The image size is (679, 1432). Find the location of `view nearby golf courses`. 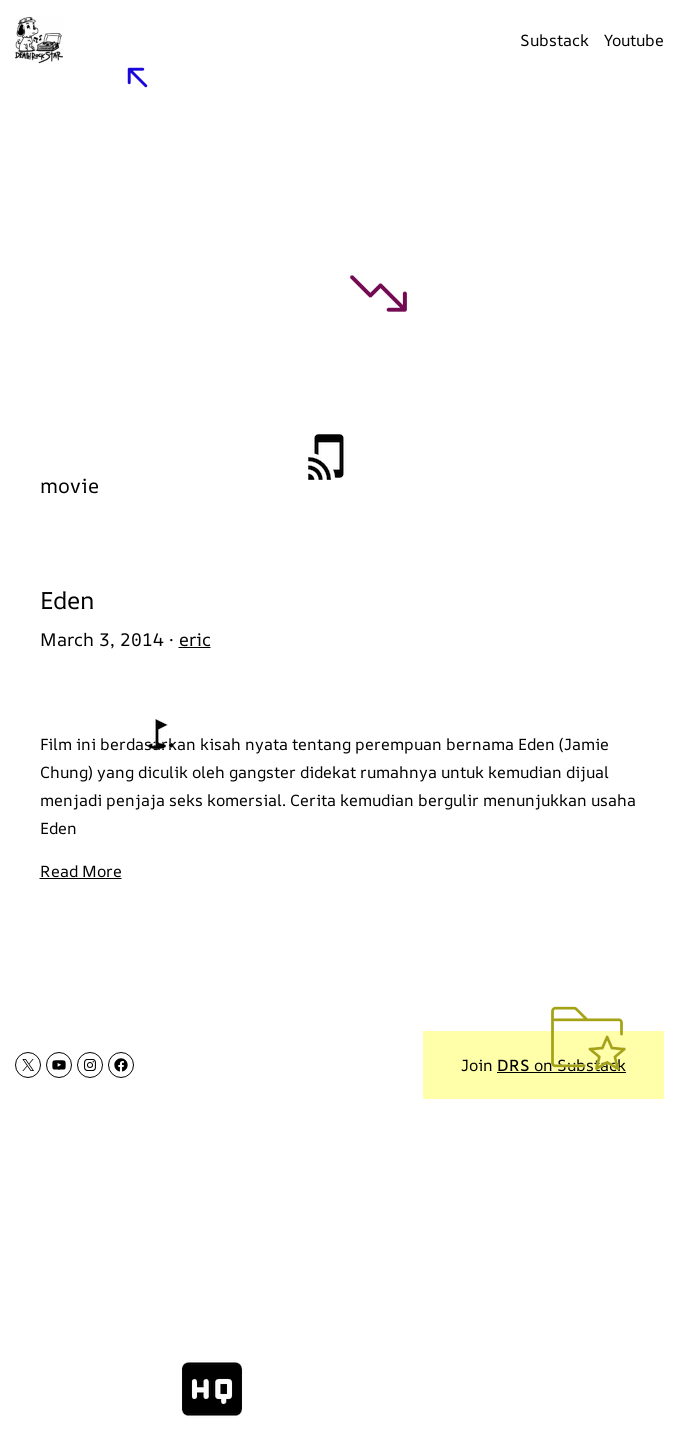

view nearby golf courses is located at coordinates (160, 734).